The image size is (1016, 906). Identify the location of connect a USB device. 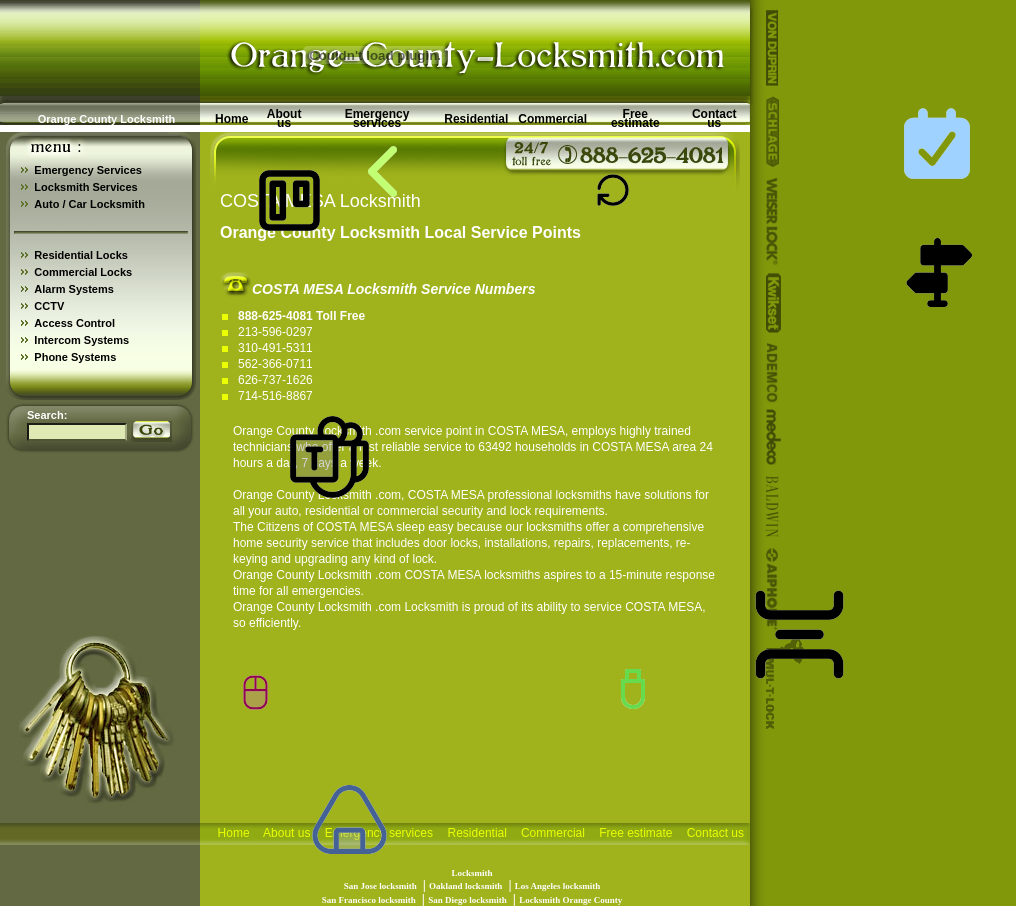
(633, 689).